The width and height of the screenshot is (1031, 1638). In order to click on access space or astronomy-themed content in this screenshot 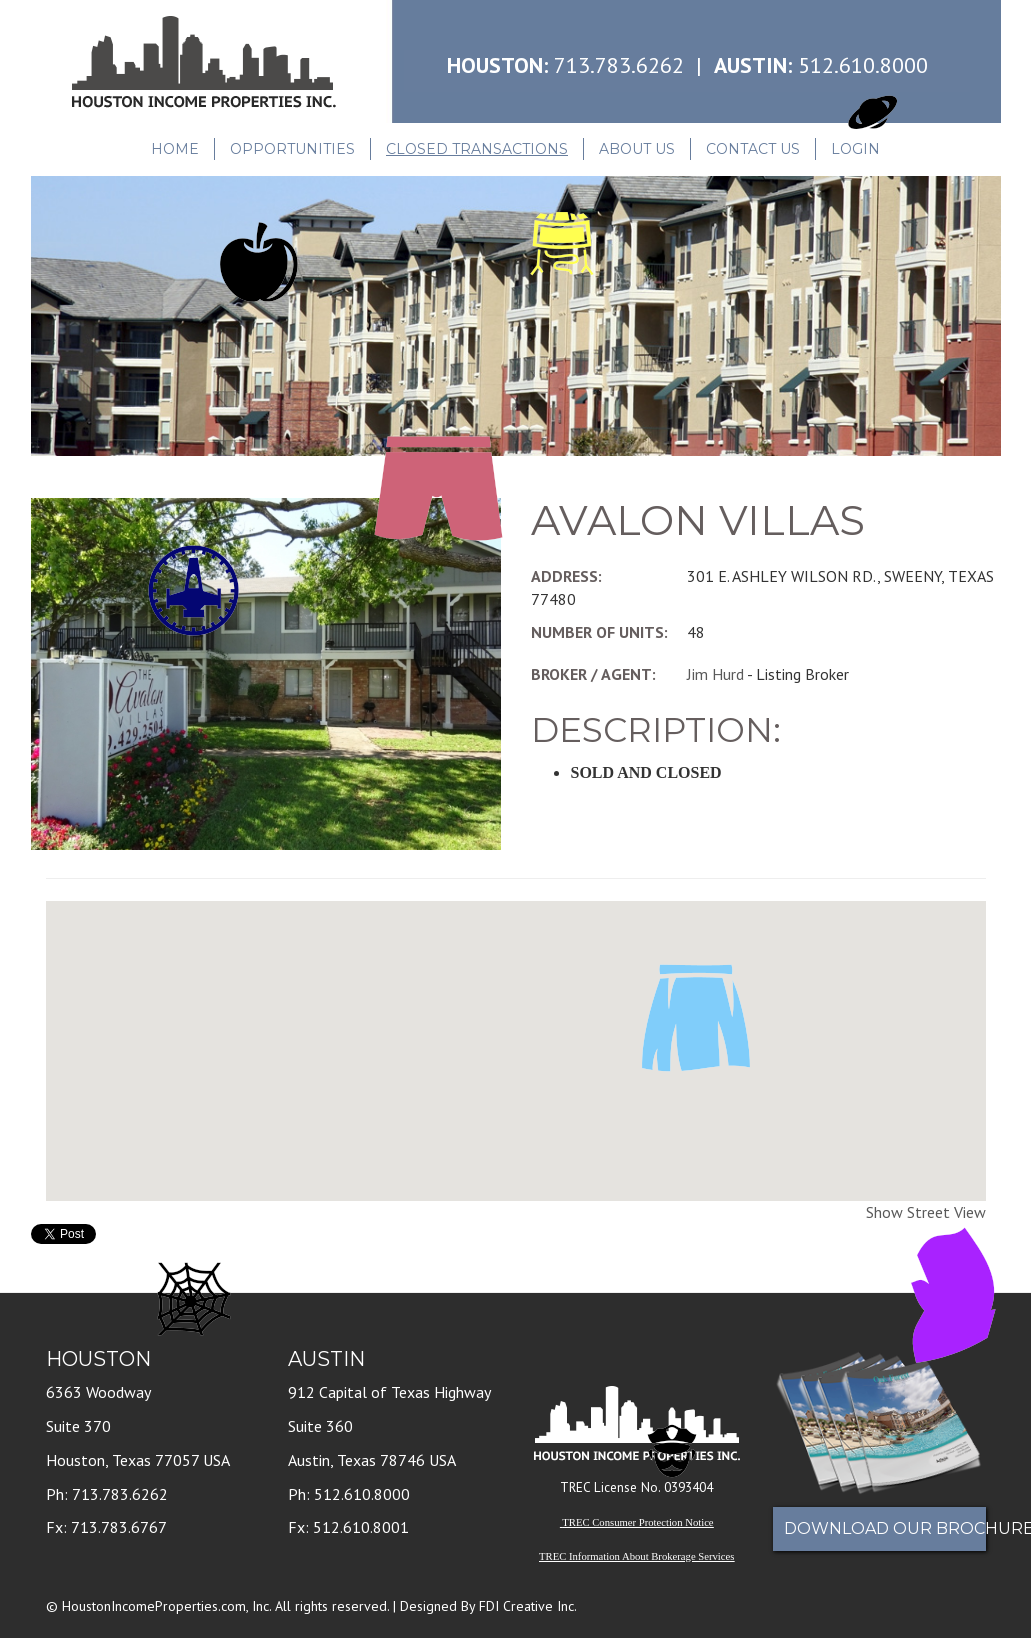, I will do `click(873, 113)`.